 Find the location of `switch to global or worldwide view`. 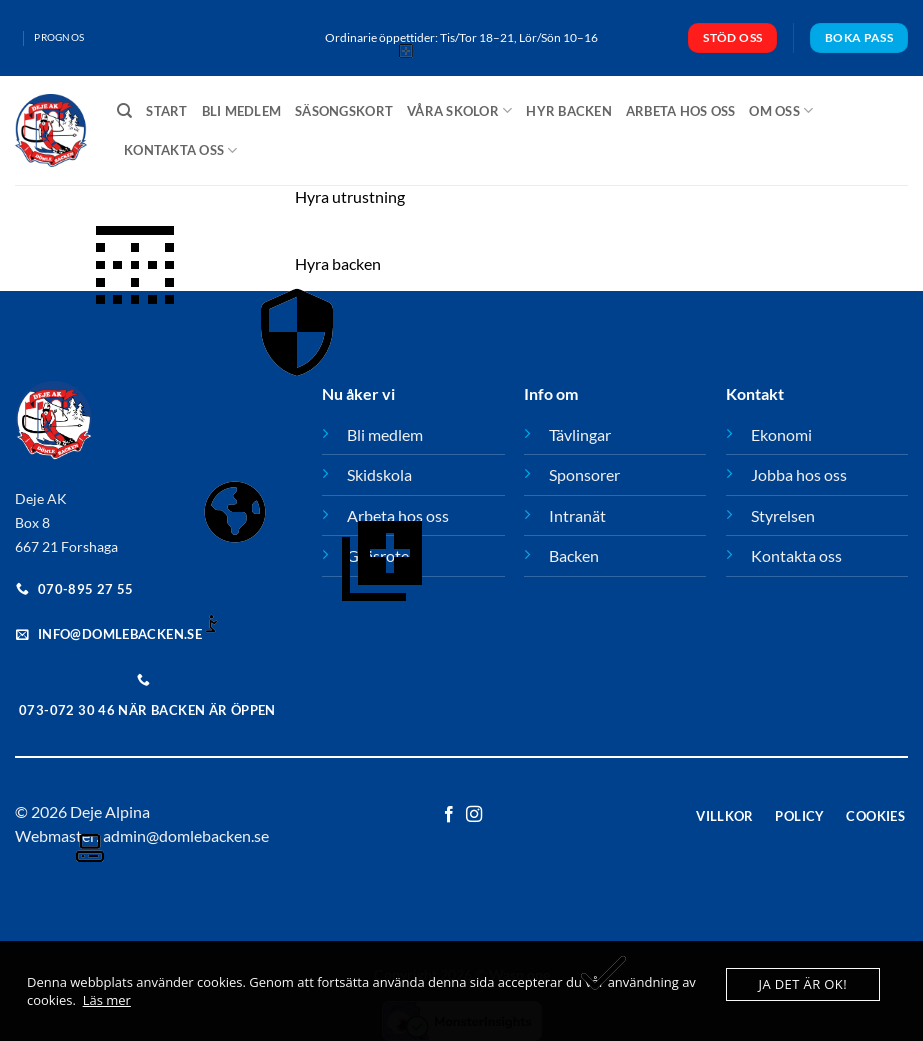

switch to global or worldwide view is located at coordinates (235, 512).